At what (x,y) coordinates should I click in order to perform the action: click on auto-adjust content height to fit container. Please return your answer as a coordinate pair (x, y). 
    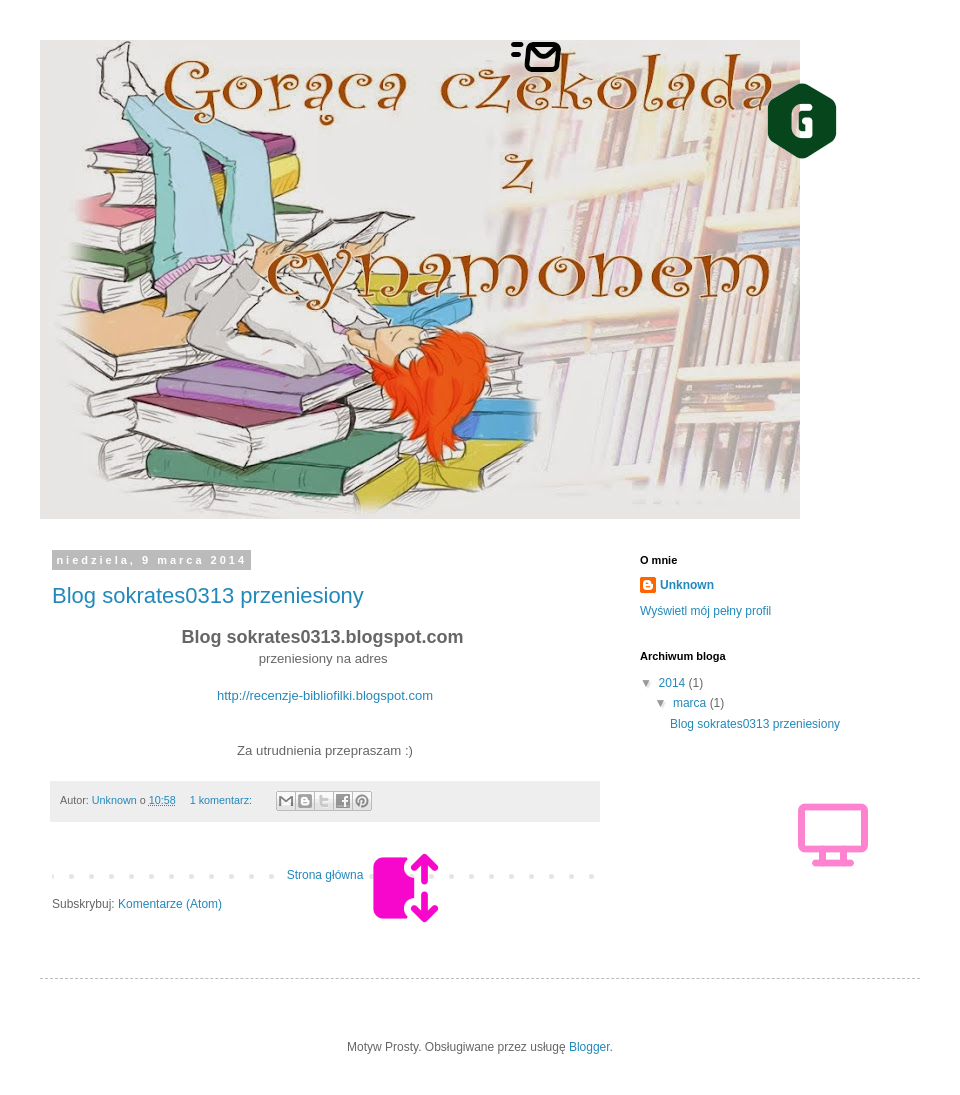
    Looking at the image, I should click on (404, 888).